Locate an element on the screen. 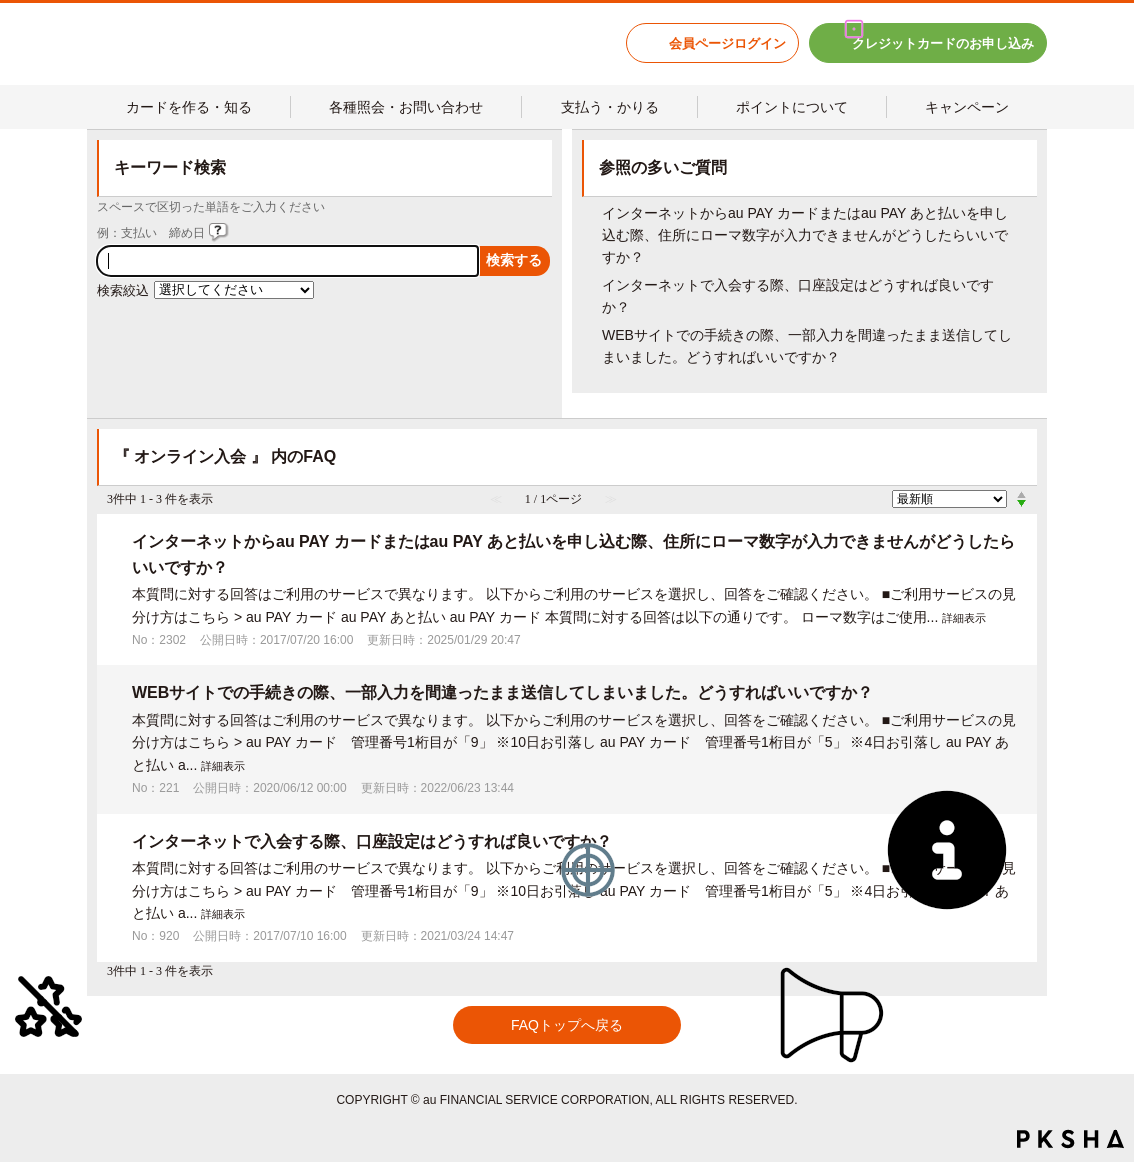  view more information or details is located at coordinates (947, 850).